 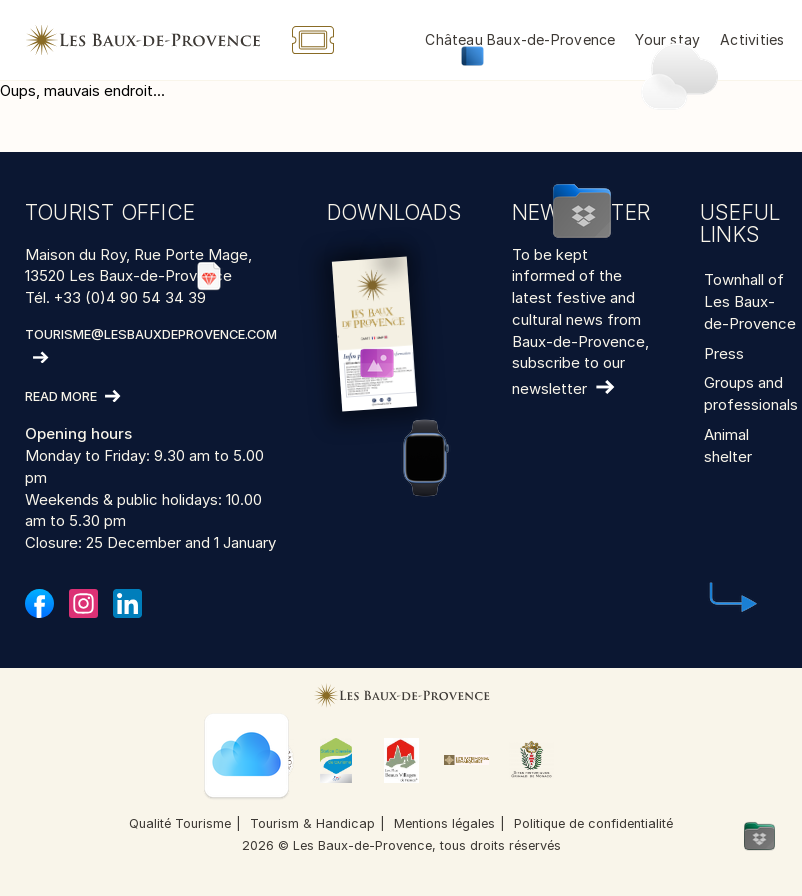 I want to click on a ruby programming language file, so click(x=209, y=276).